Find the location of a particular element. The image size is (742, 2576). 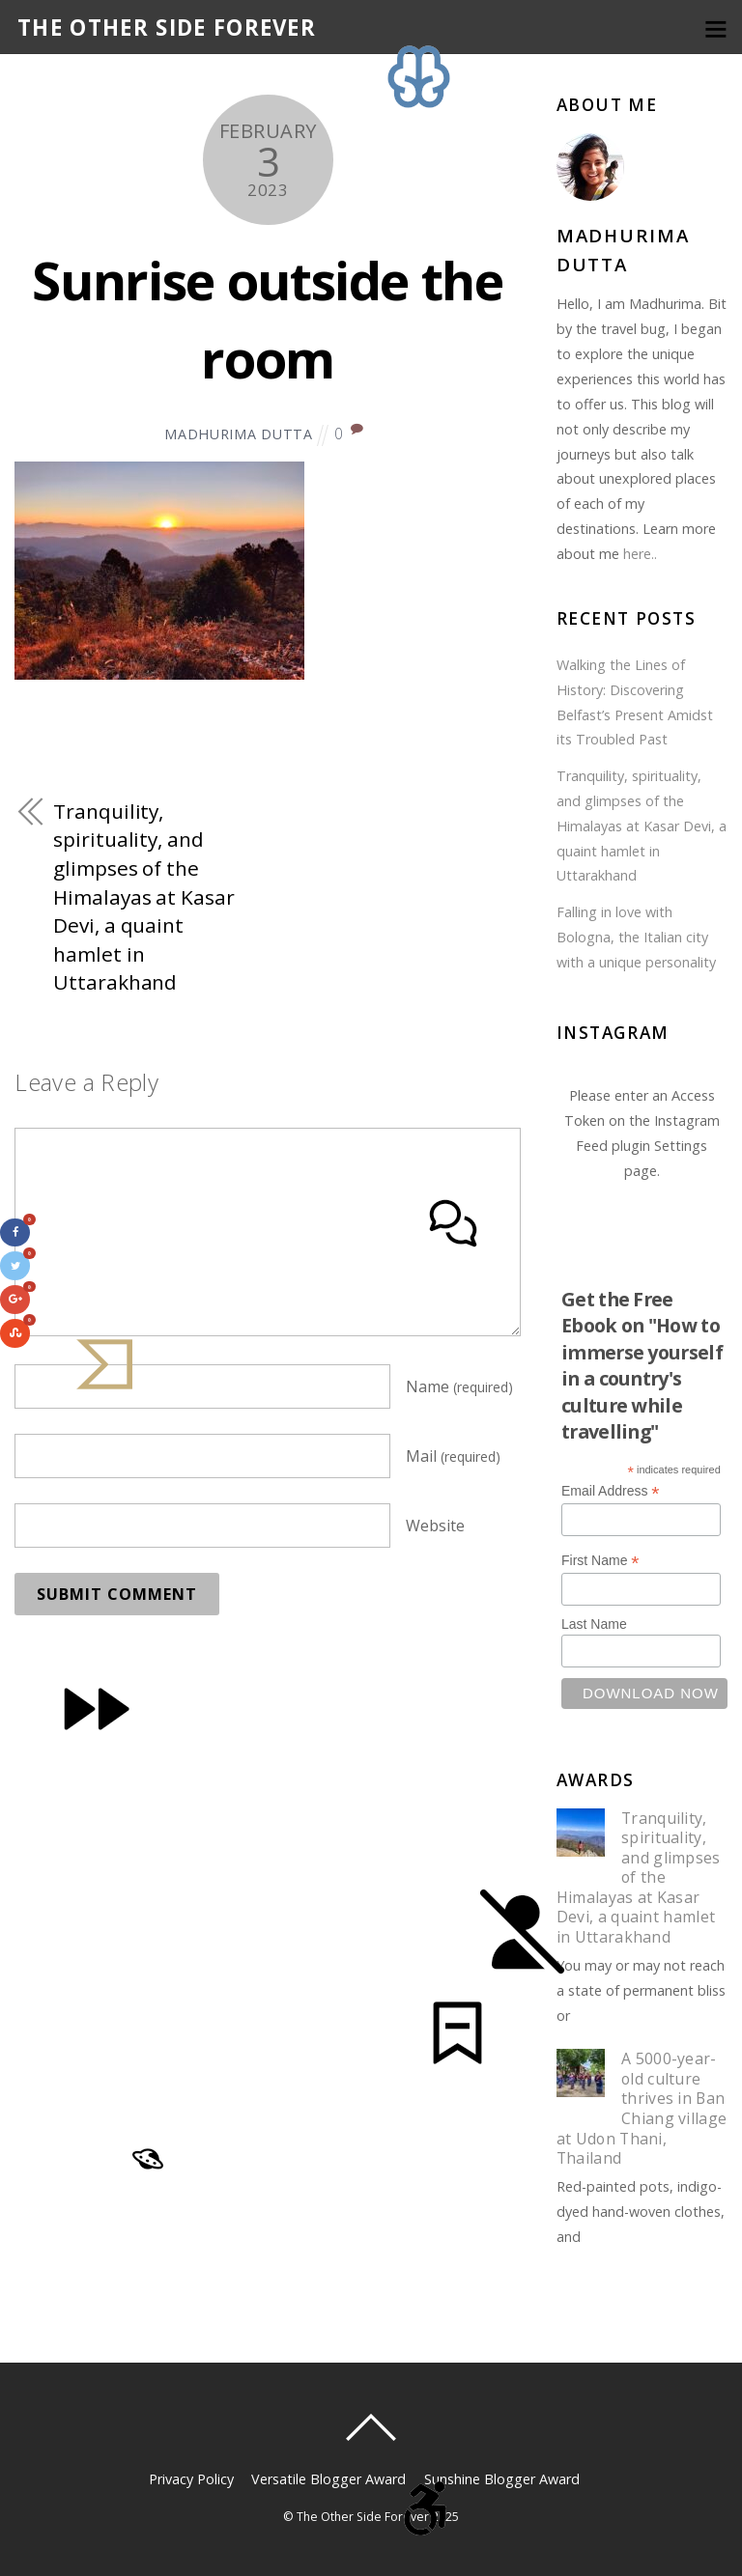

open virustotal malware scanning service is located at coordinates (104, 1364).